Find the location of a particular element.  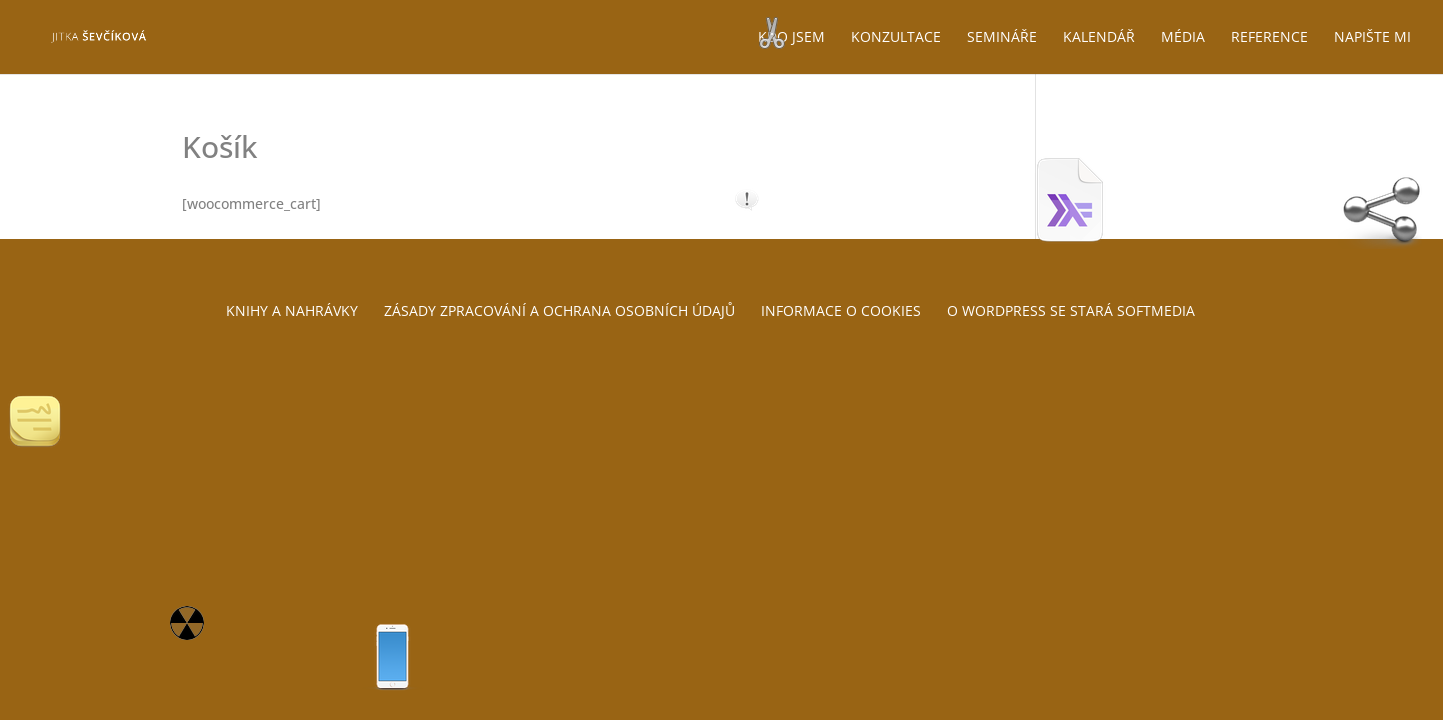

indicates an important notification or alert message is located at coordinates (747, 199).